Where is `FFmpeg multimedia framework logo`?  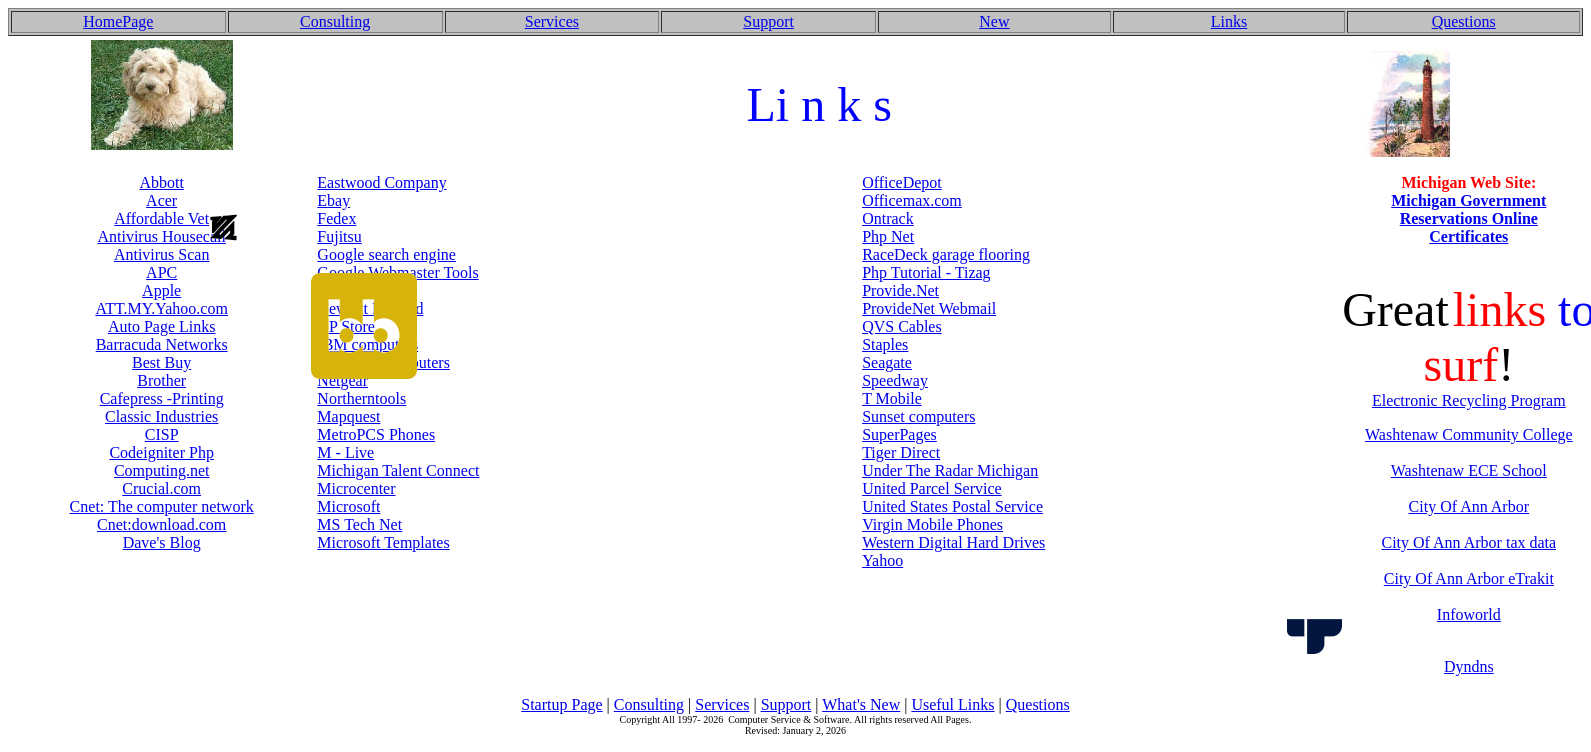 FFmpeg multimedia framework logo is located at coordinates (223, 227).